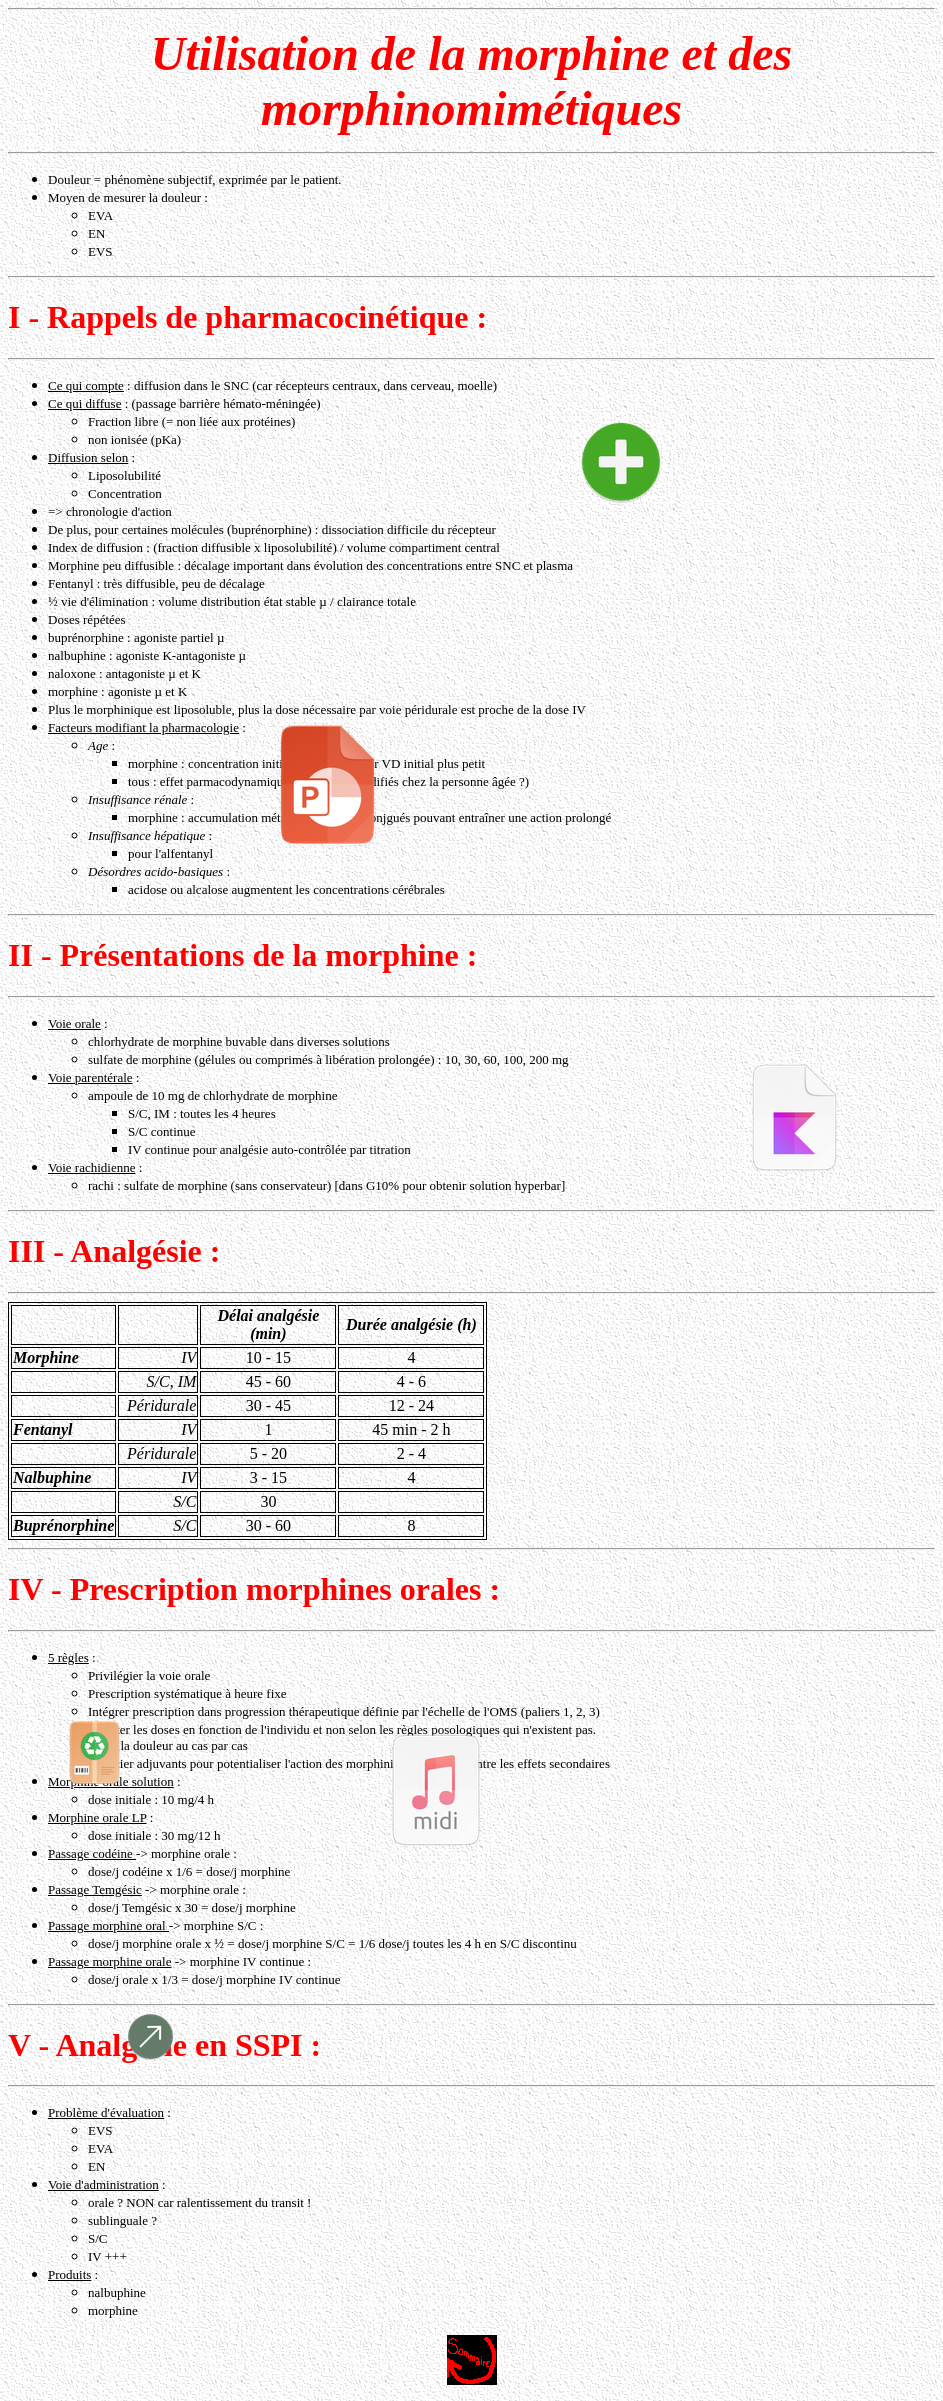  What do you see at coordinates (794, 1117) in the screenshot?
I see `a kotlin source code file` at bounding box center [794, 1117].